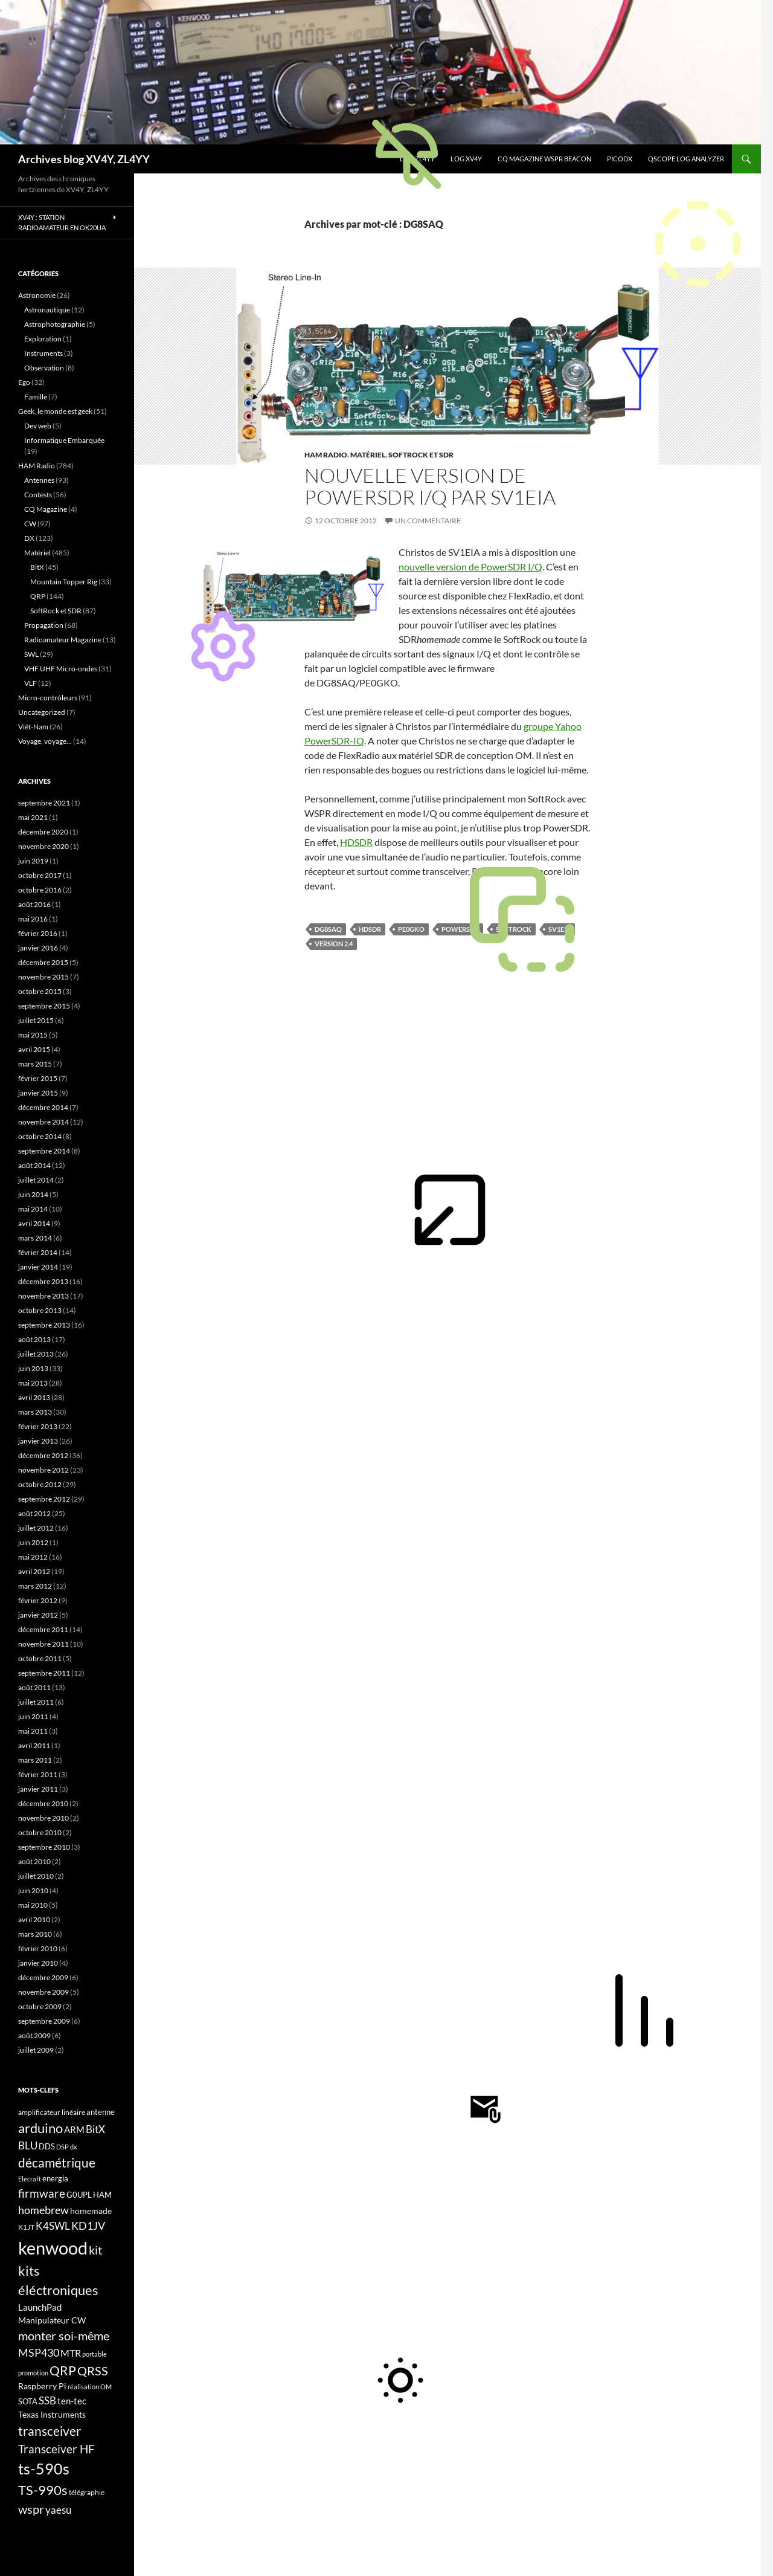 Image resolution: width=773 pixels, height=2576 pixels. Describe the element at coordinates (400, 2380) in the screenshot. I see `reduce screen brightness` at that location.